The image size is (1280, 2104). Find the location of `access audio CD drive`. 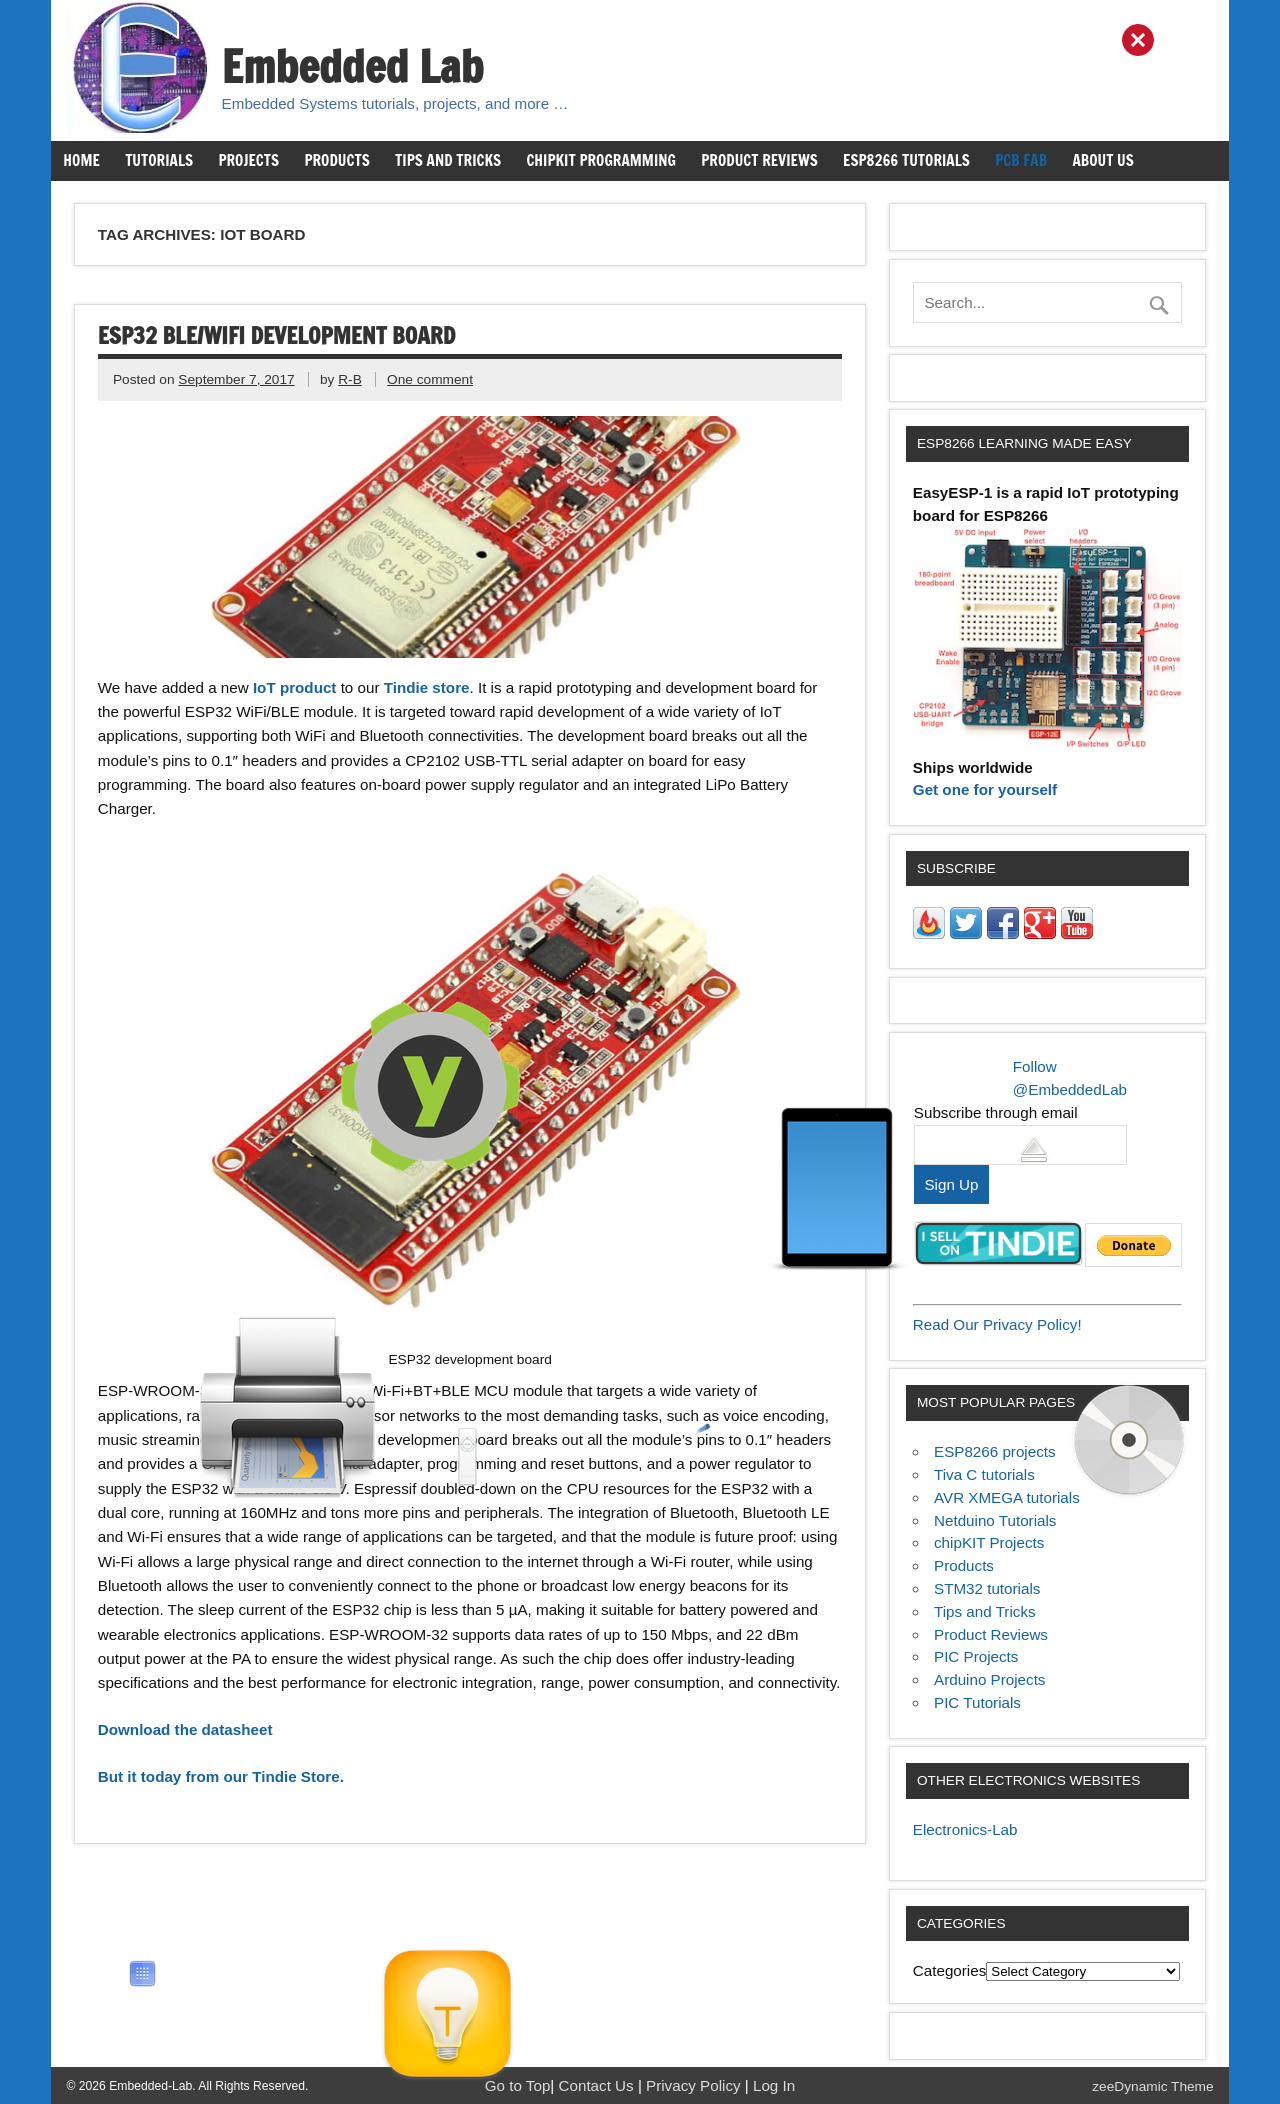

access audio CD drive is located at coordinates (1129, 1440).